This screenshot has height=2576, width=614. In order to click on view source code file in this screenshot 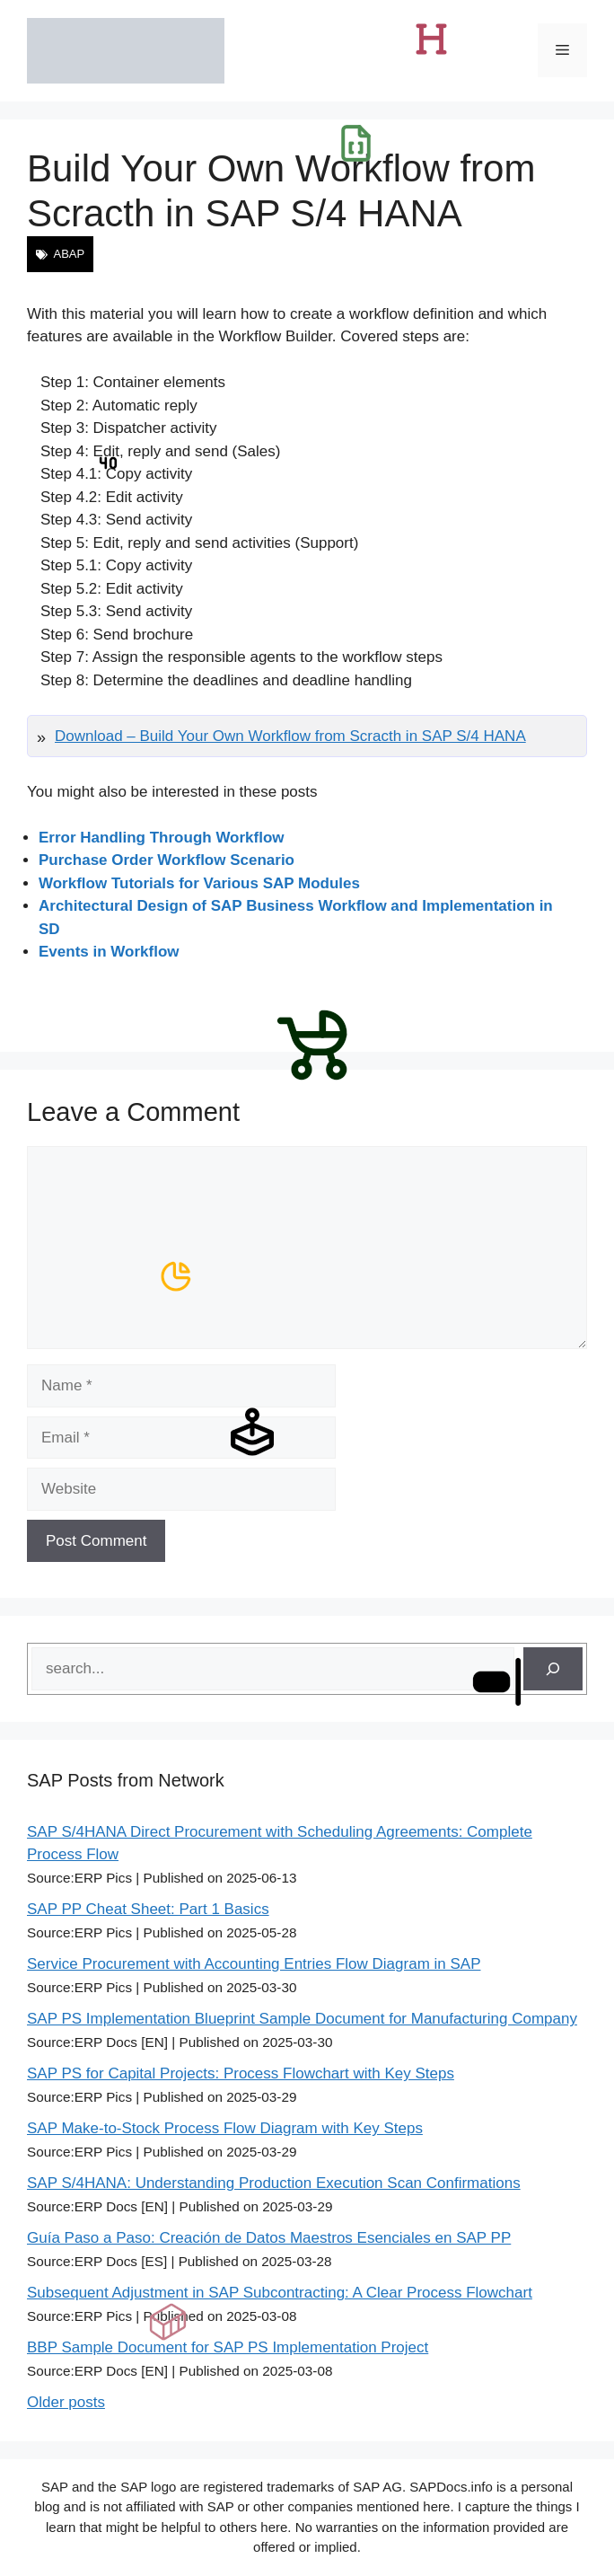, I will do `click(355, 143)`.